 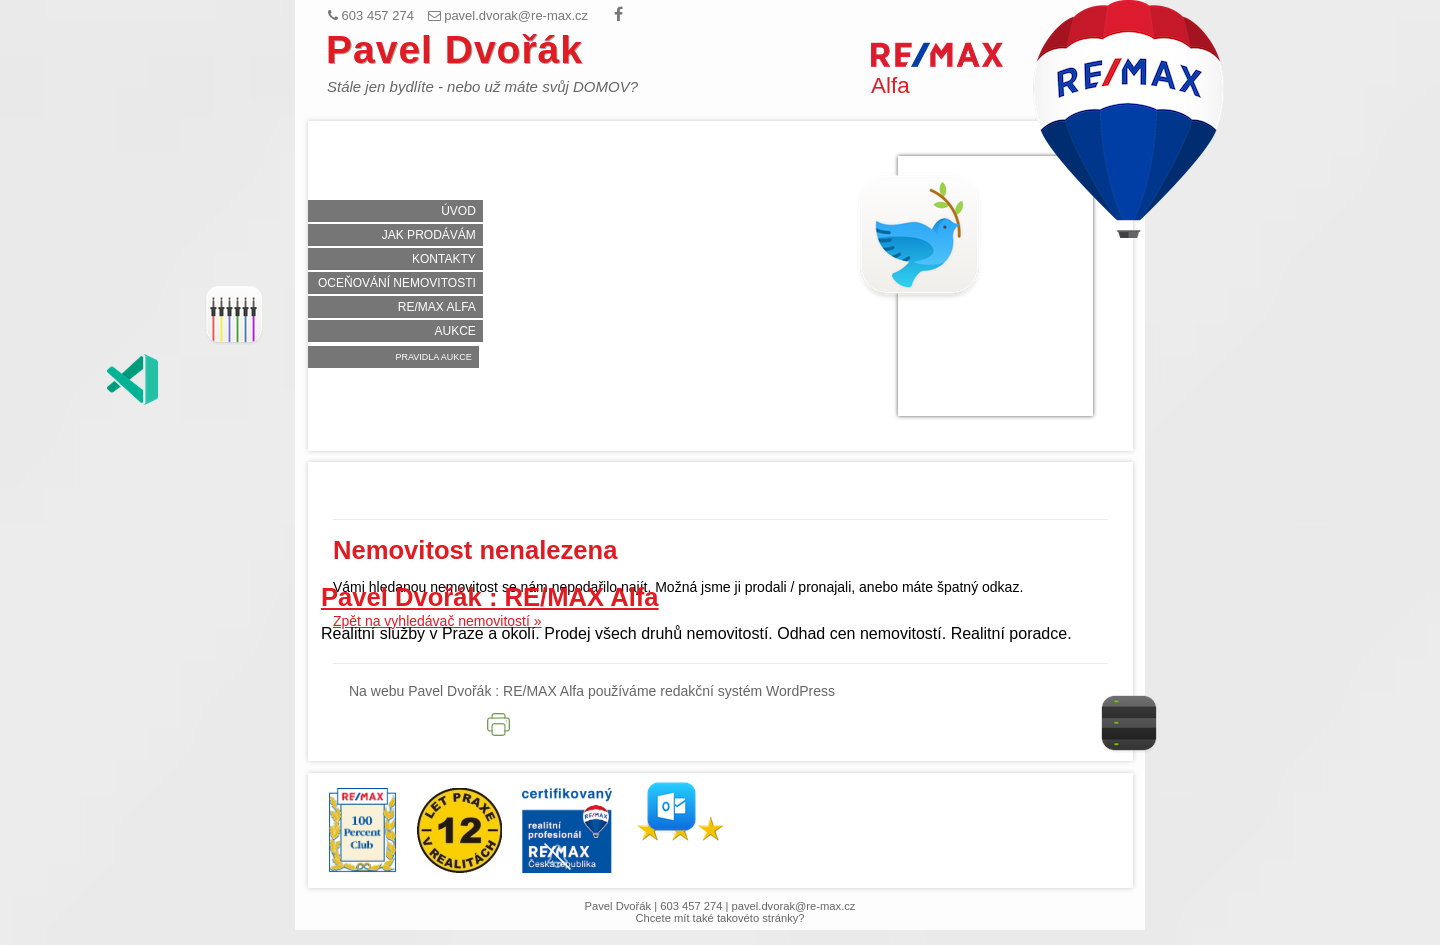 I want to click on open the kindd application, so click(x=919, y=234).